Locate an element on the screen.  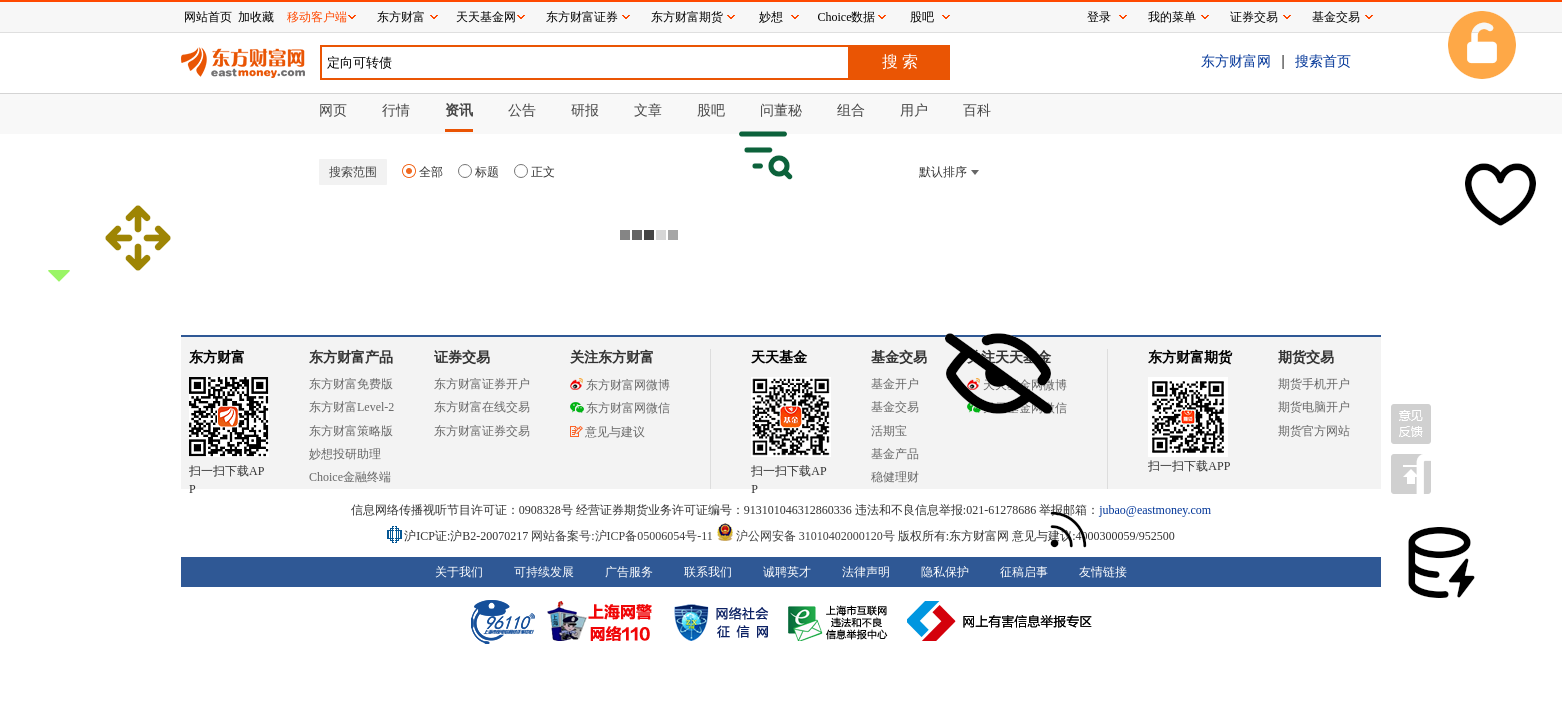
like or favorite an item is located at coordinates (1500, 194).